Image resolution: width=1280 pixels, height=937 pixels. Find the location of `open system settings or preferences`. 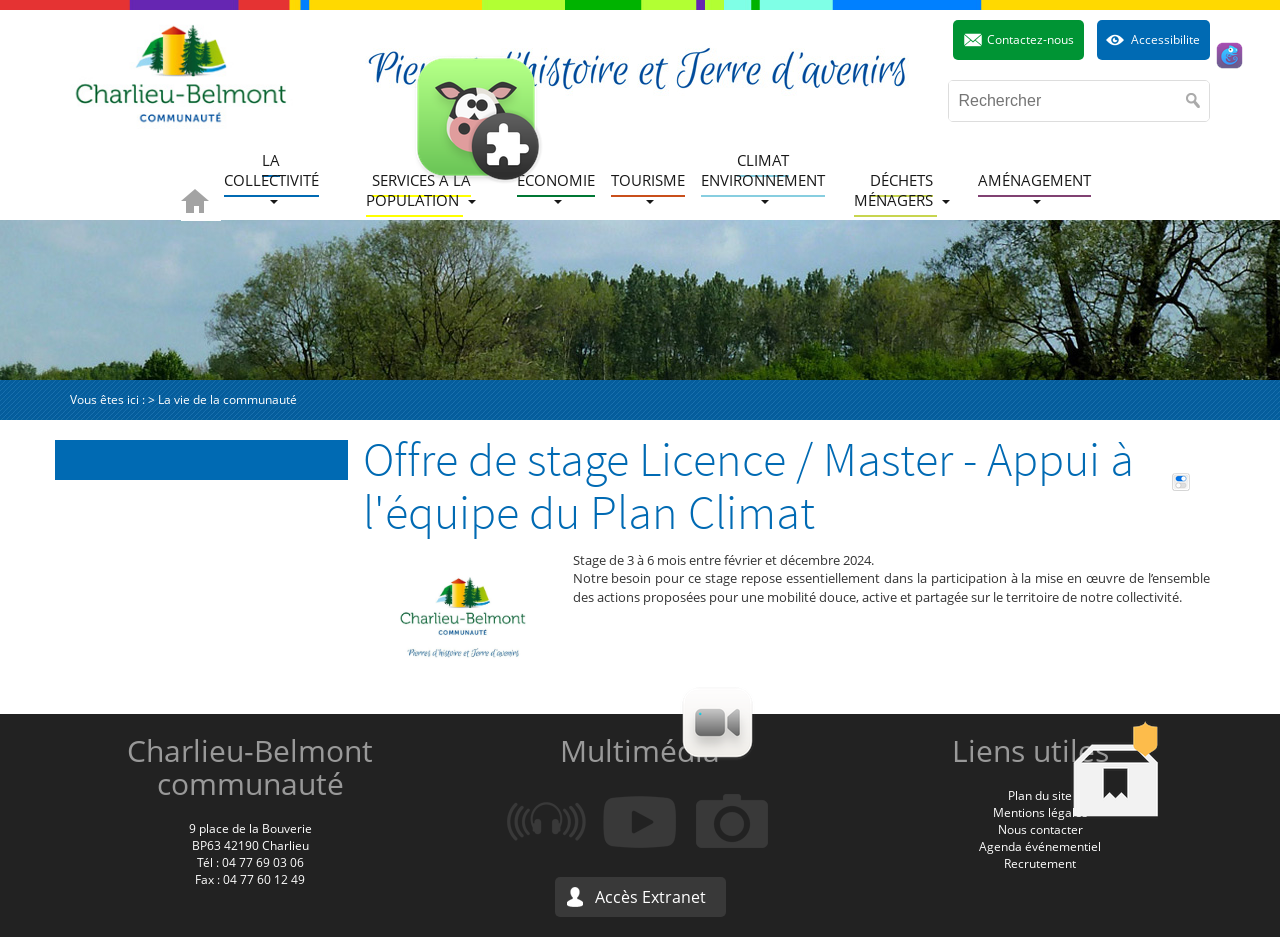

open system settings or preferences is located at coordinates (1181, 482).